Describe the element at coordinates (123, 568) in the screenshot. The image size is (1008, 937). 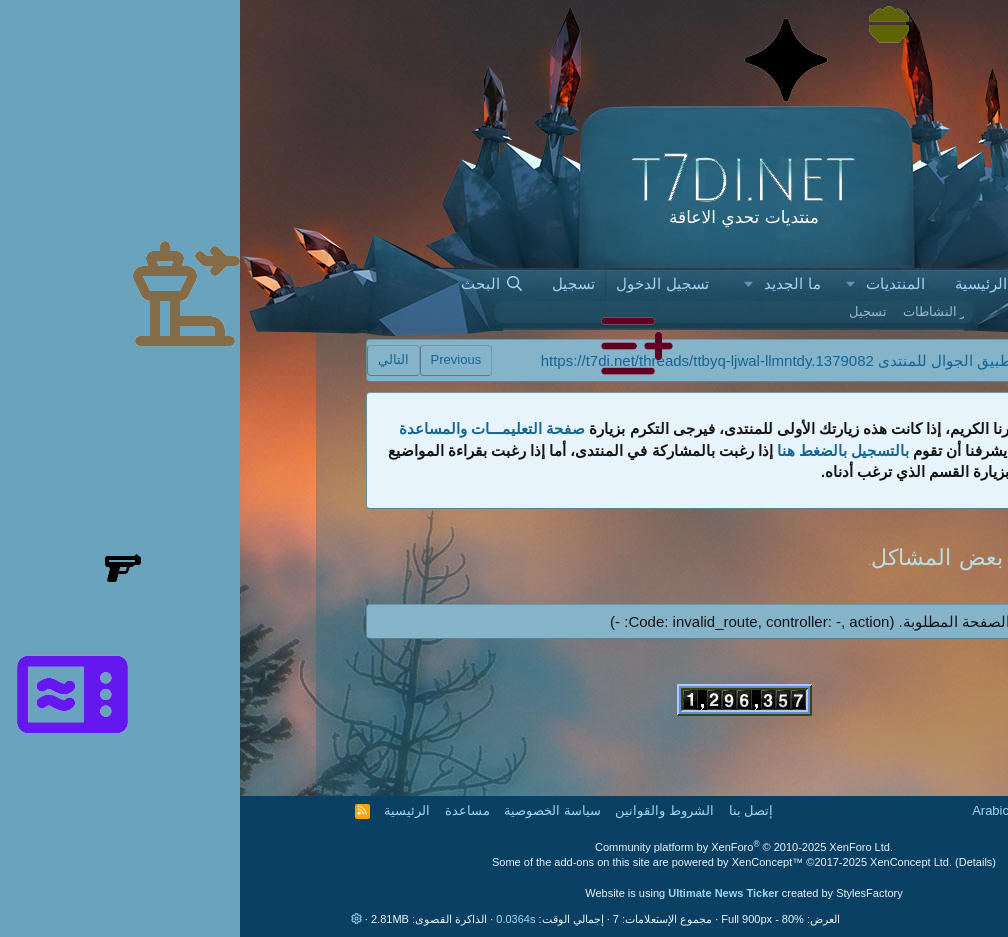
I see `indicates weapon or firearms-related content` at that location.